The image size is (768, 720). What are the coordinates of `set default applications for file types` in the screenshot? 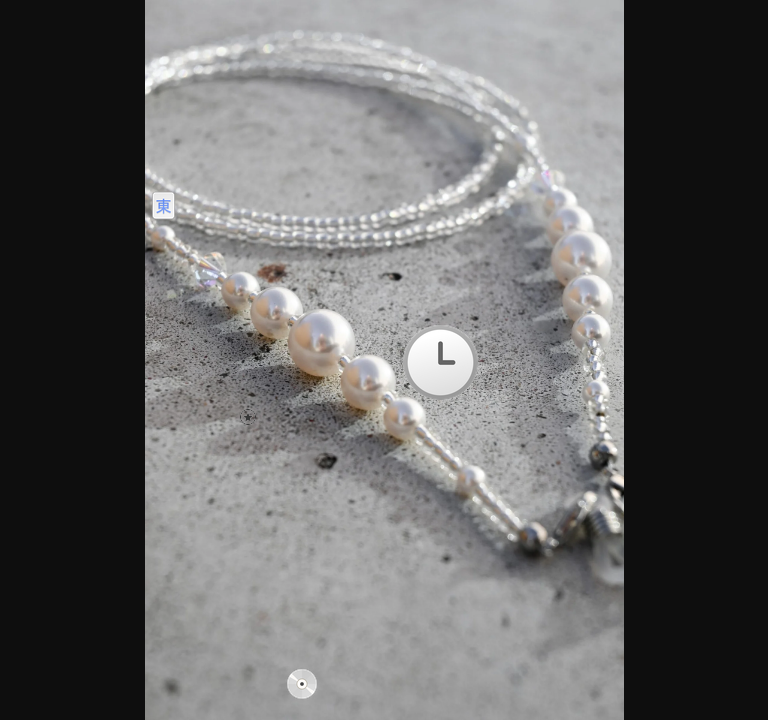 It's located at (248, 417).